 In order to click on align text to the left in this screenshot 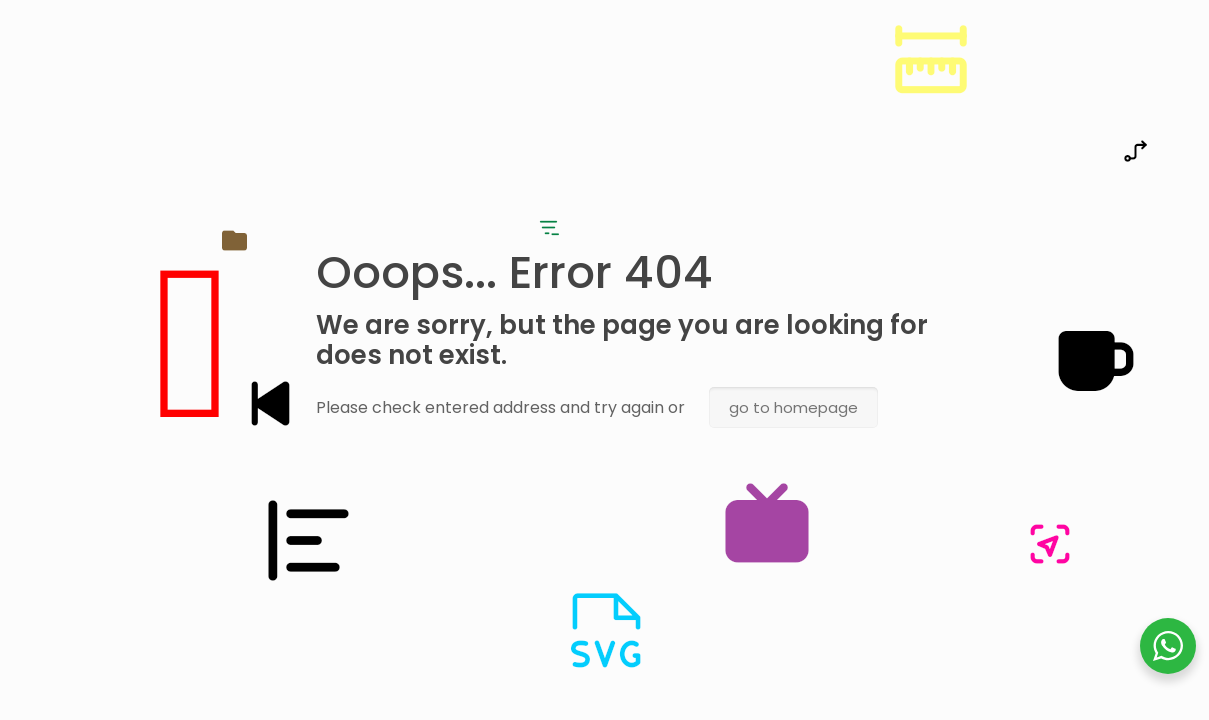, I will do `click(308, 540)`.